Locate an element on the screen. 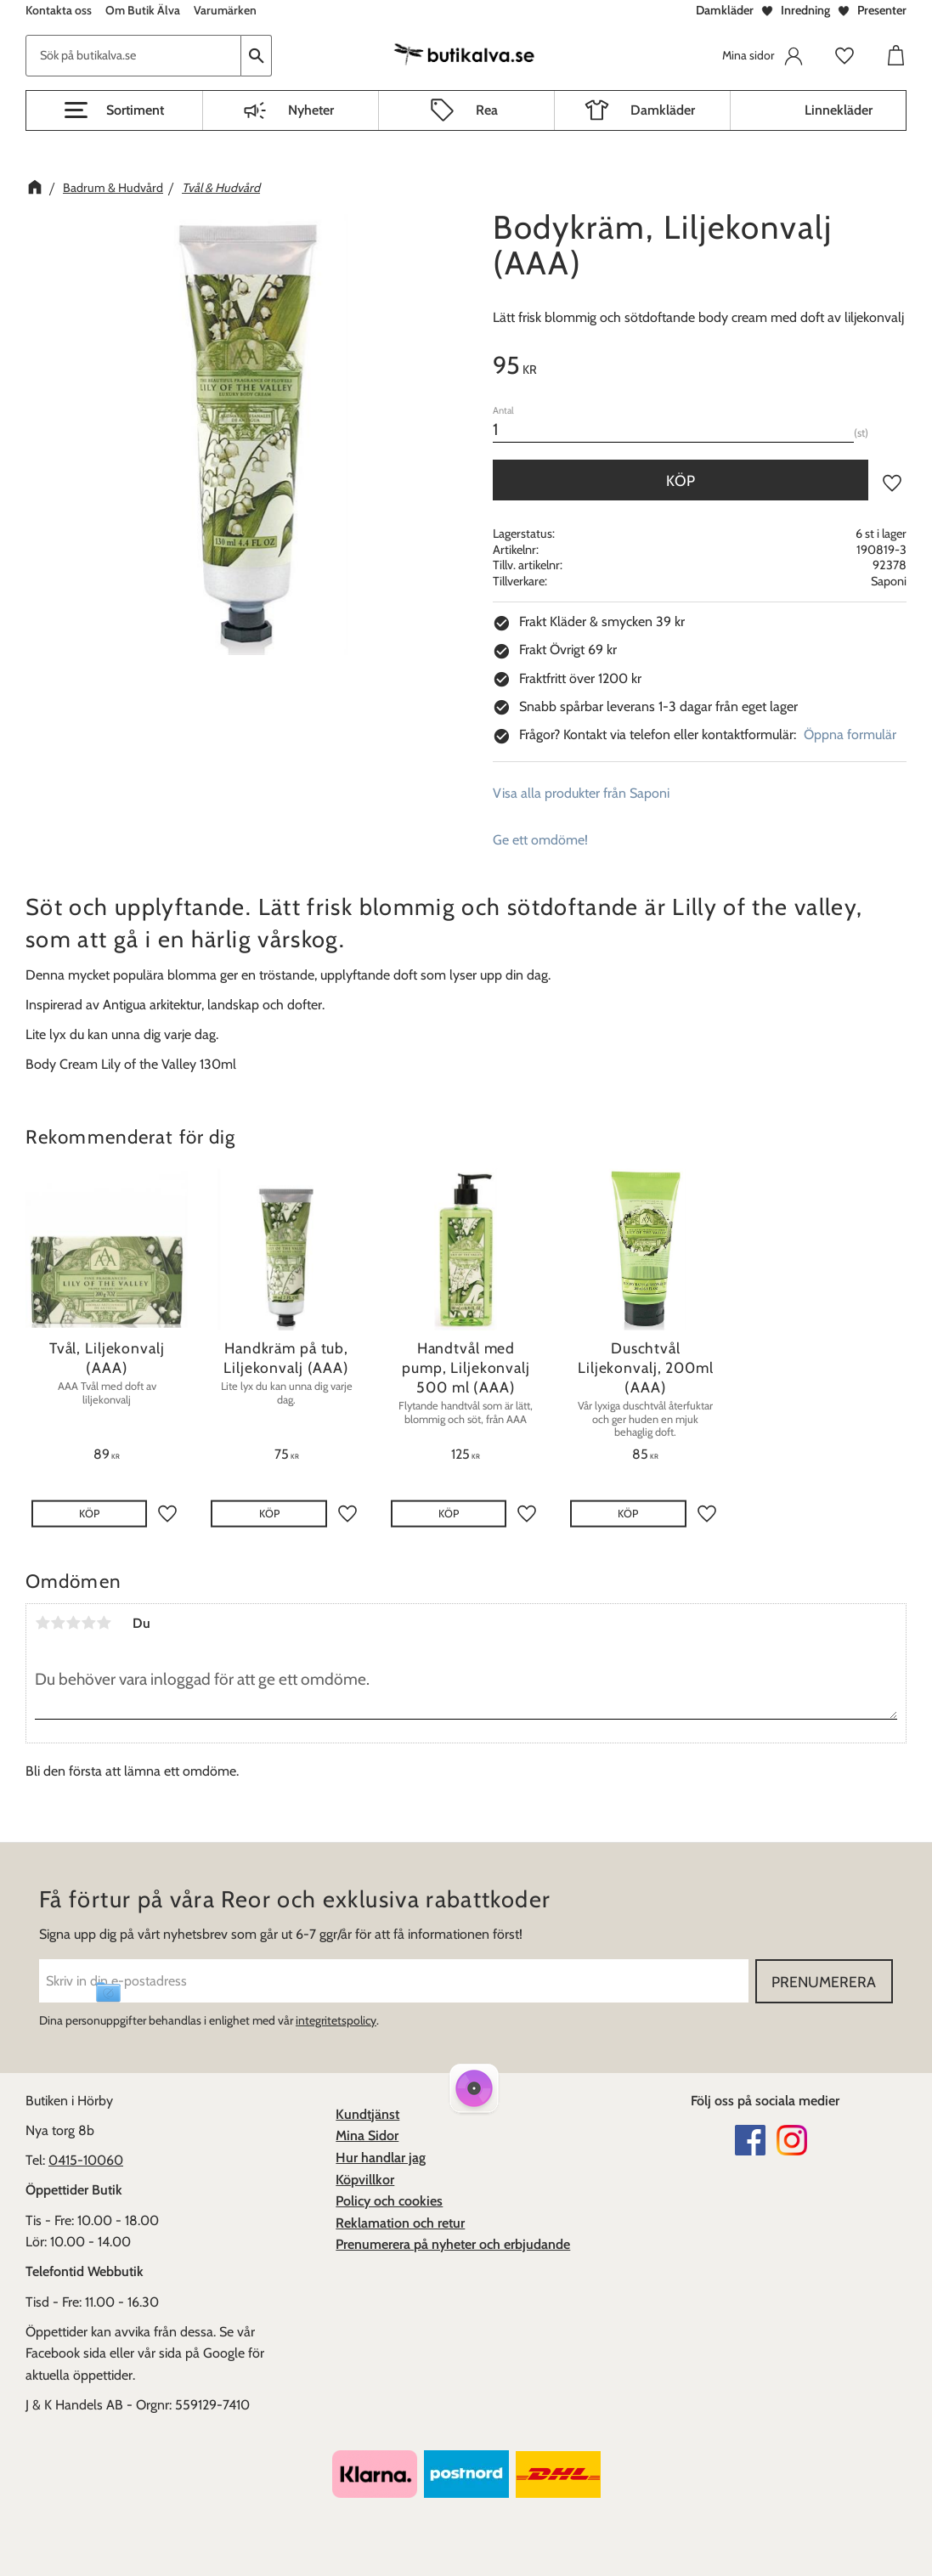 This screenshot has height=2576, width=932. open your art and design files folder is located at coordinates (108, 1991).